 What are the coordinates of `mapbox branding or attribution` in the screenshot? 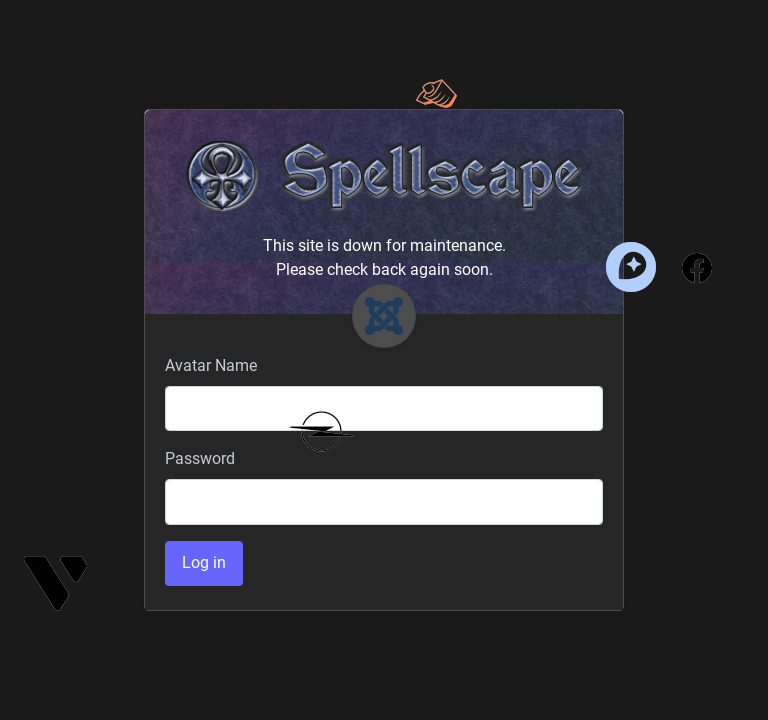 It's located at (631, 267).